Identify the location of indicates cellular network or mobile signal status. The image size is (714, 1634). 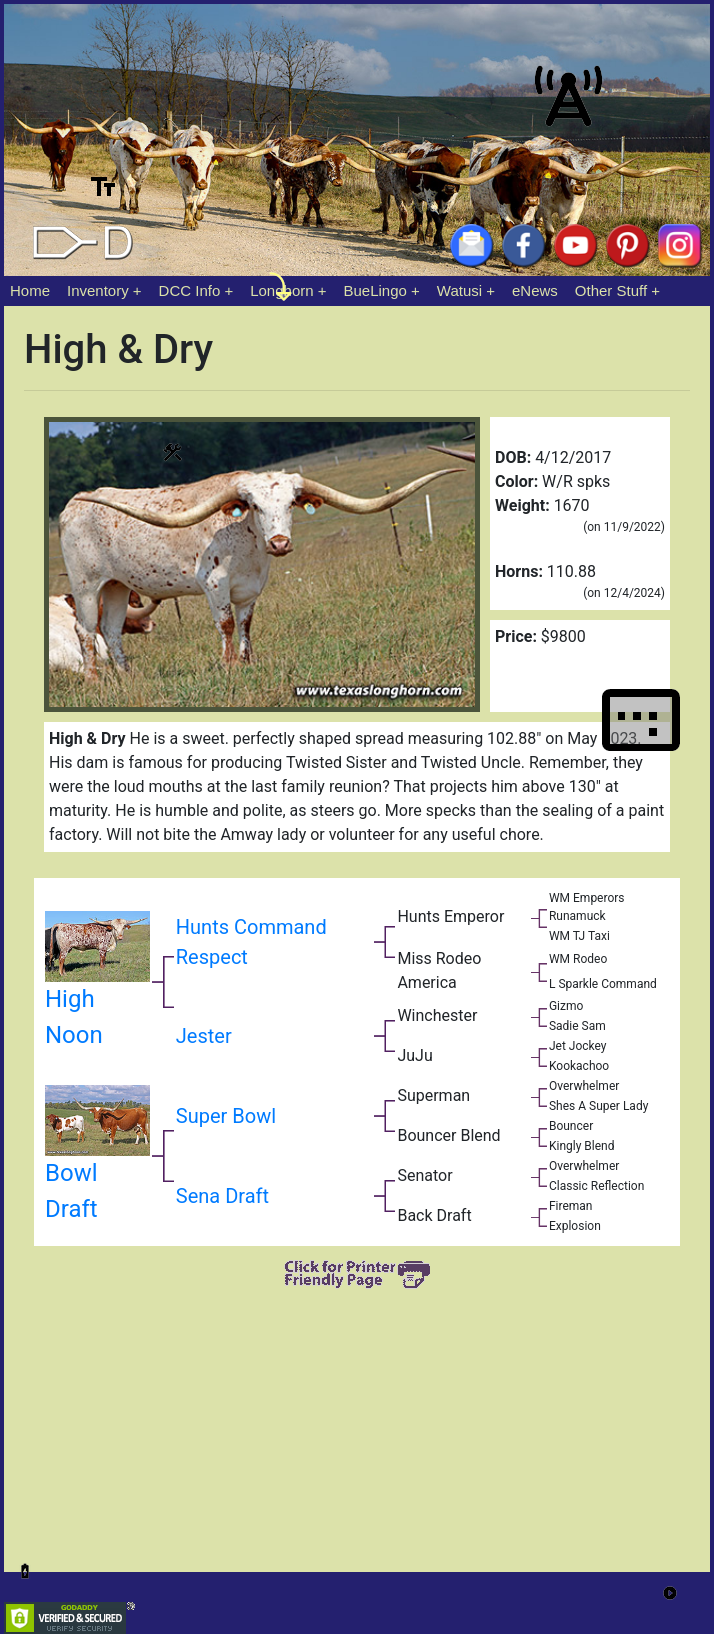
(568, 95).